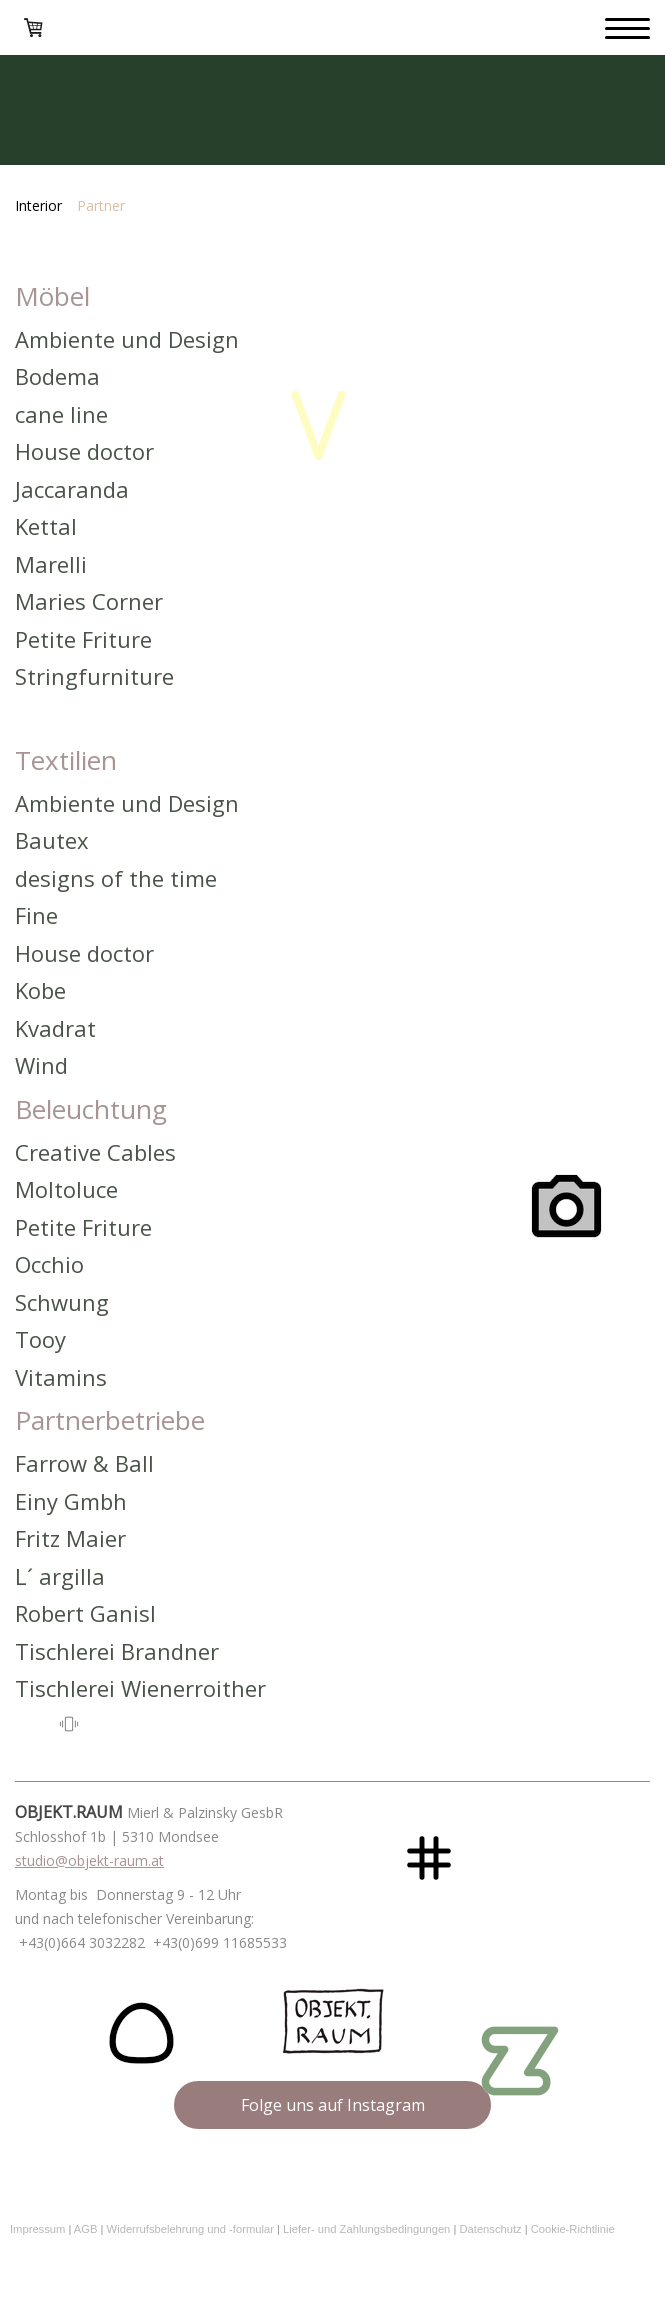  Describe the element at coordinates (429, 1858) in the screenshot. I see `view hashtags or tagged content` at that location.